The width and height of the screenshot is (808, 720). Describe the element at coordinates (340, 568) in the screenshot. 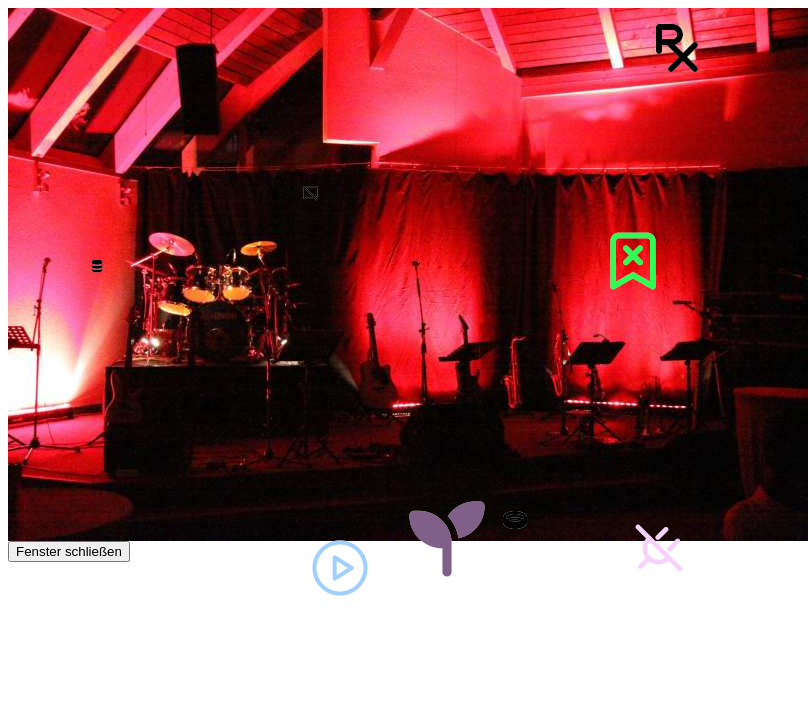

I see `play media or video content` at that location.